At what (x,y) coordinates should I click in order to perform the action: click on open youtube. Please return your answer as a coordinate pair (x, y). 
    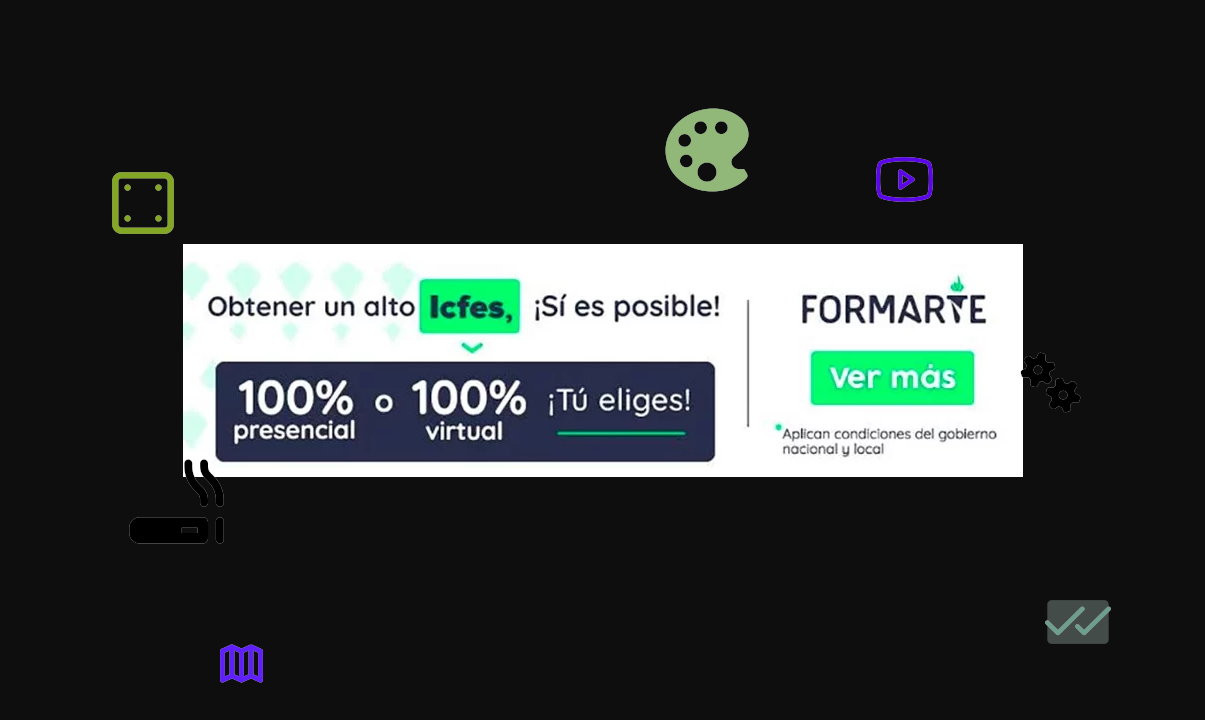
    Looking at the image, I should click on (904, 179).